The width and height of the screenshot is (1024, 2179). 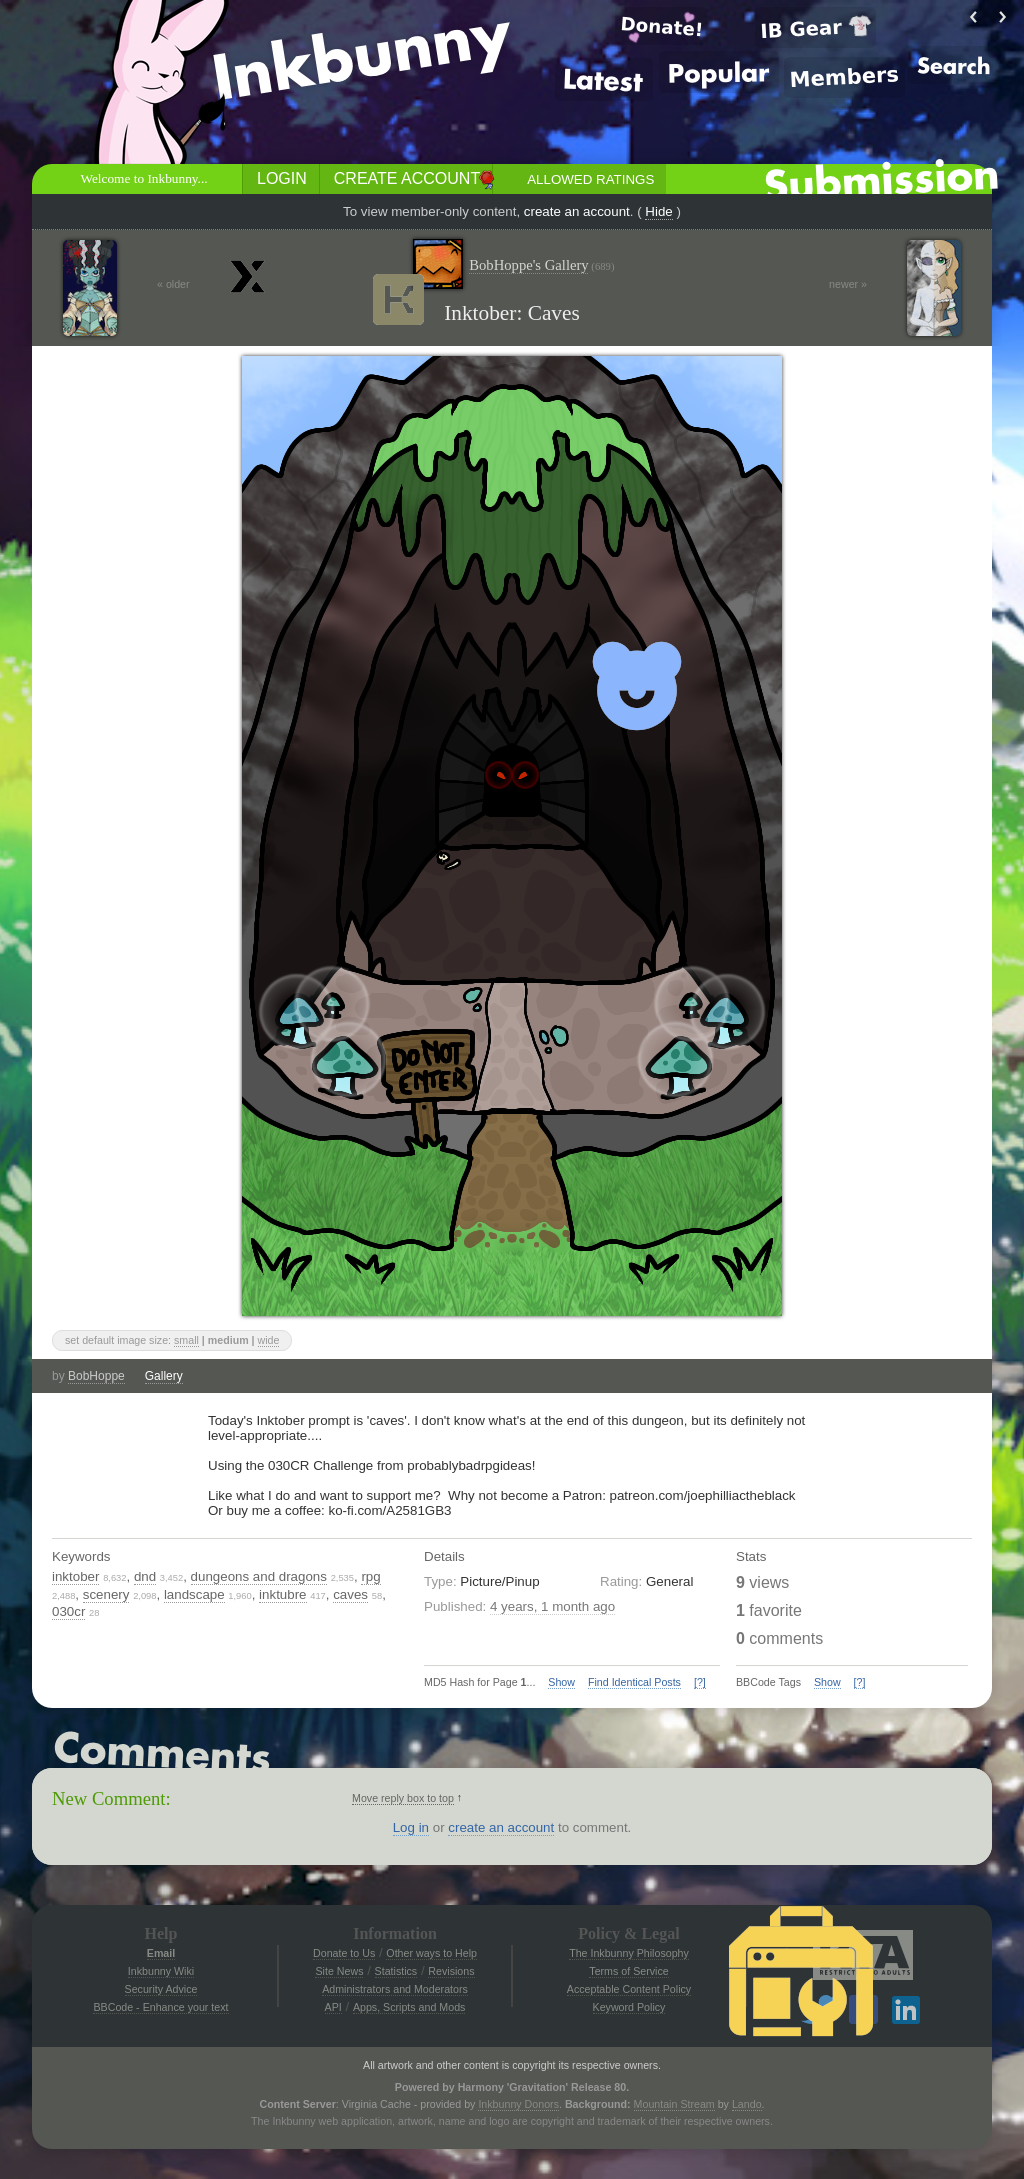 I want to click on smiling bear mascot or brand logo, so click(x=637, y=686).